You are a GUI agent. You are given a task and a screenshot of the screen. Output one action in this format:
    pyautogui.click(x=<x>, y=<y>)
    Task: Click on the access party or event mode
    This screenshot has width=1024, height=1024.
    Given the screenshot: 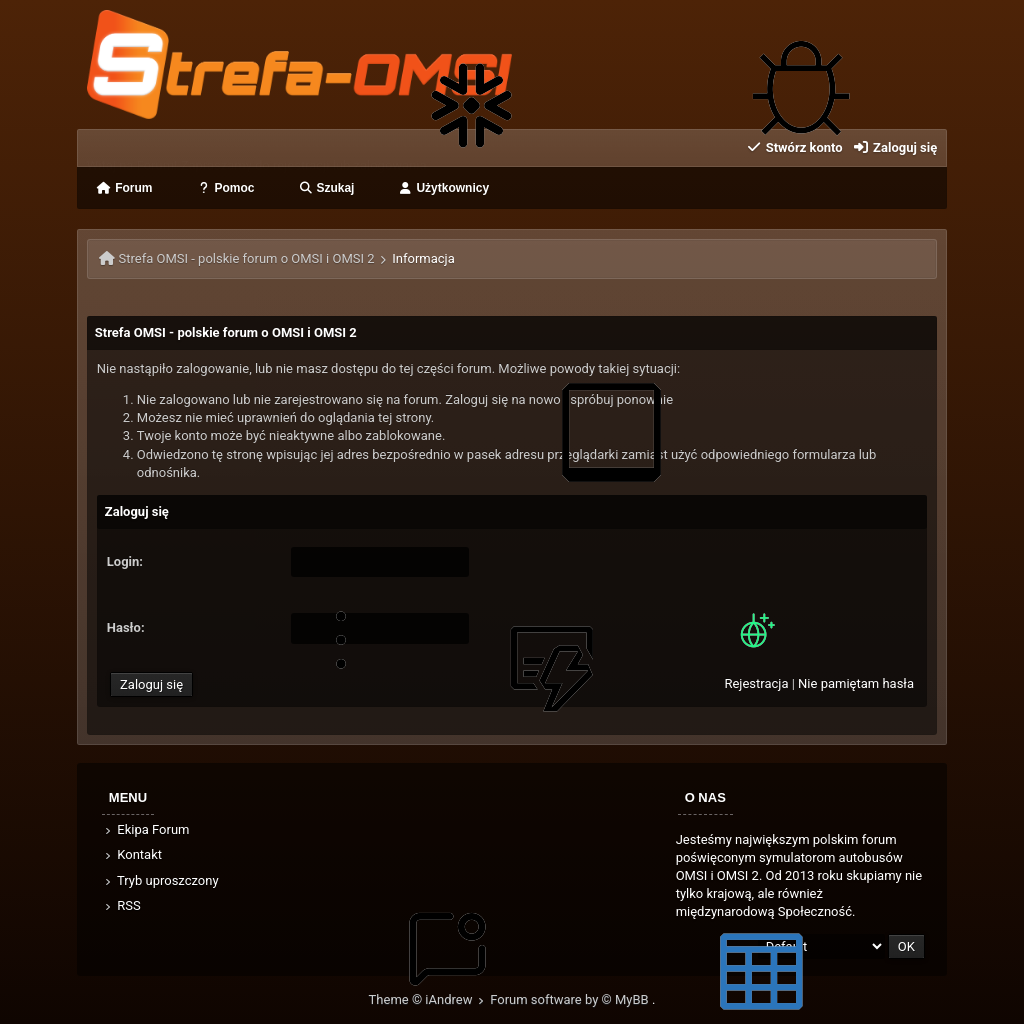 What is the action you would take?
    pyautogui.click(x=756, y=631)
    